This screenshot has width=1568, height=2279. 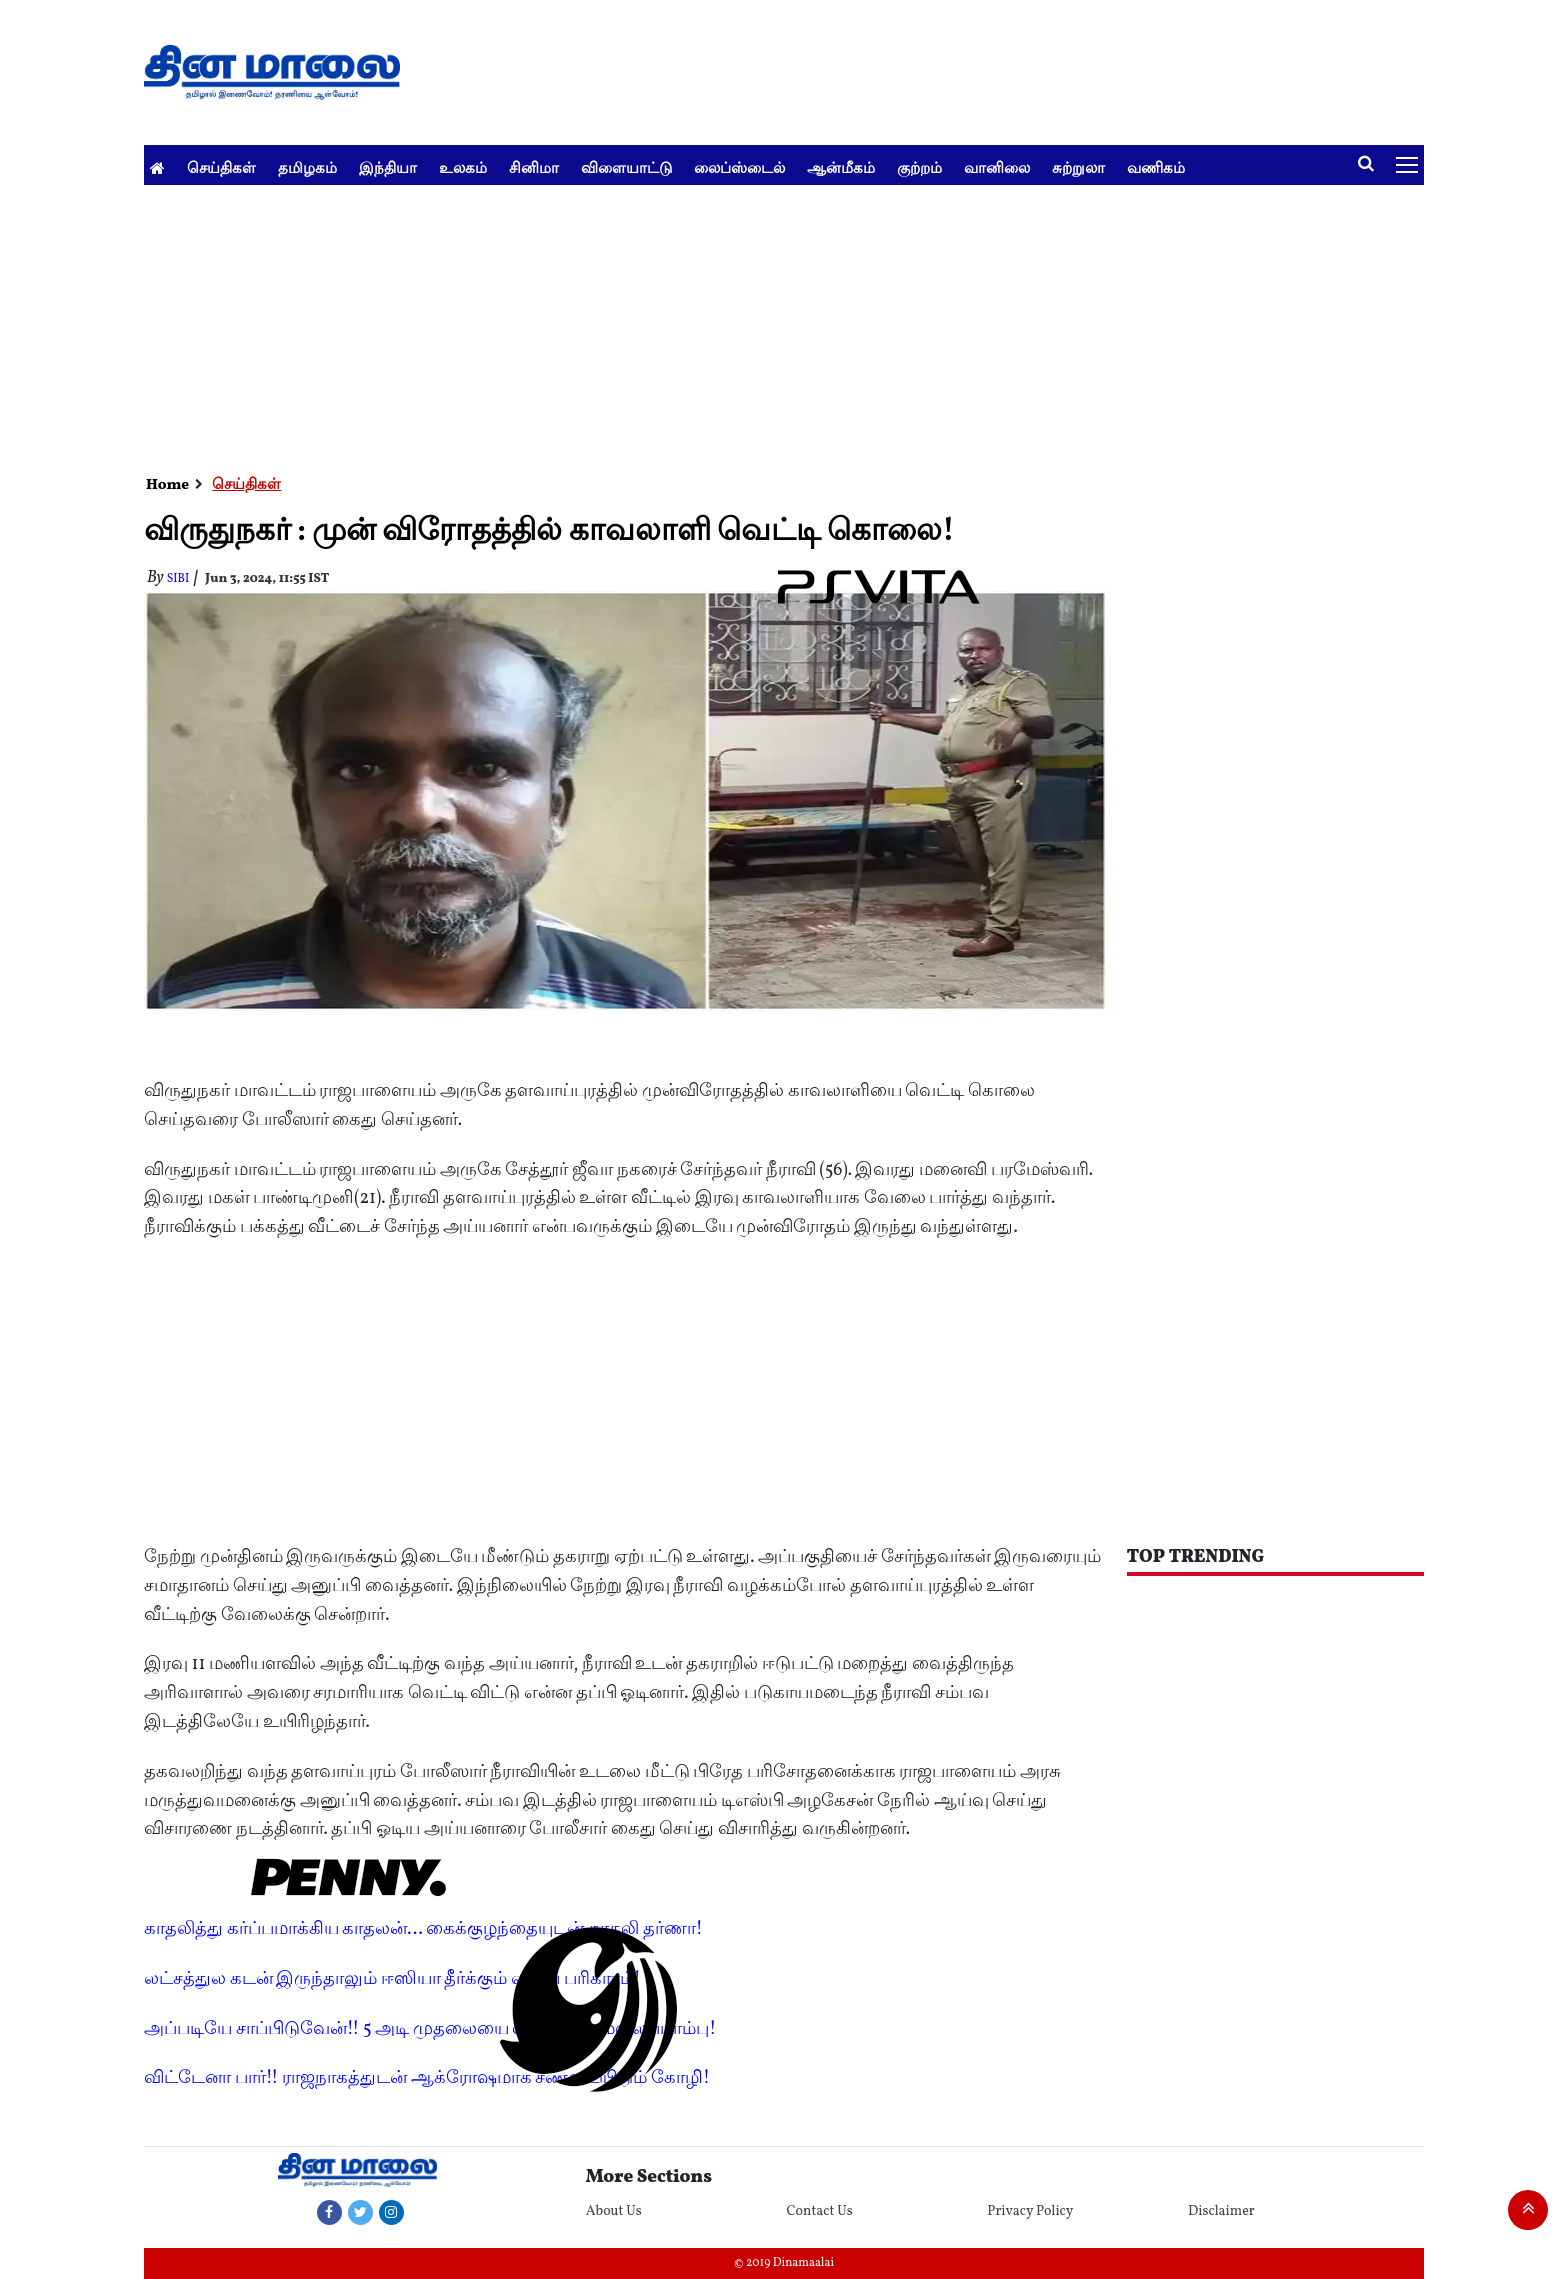 I want to click on sonar brand logo, so click(x=588, y=2009).